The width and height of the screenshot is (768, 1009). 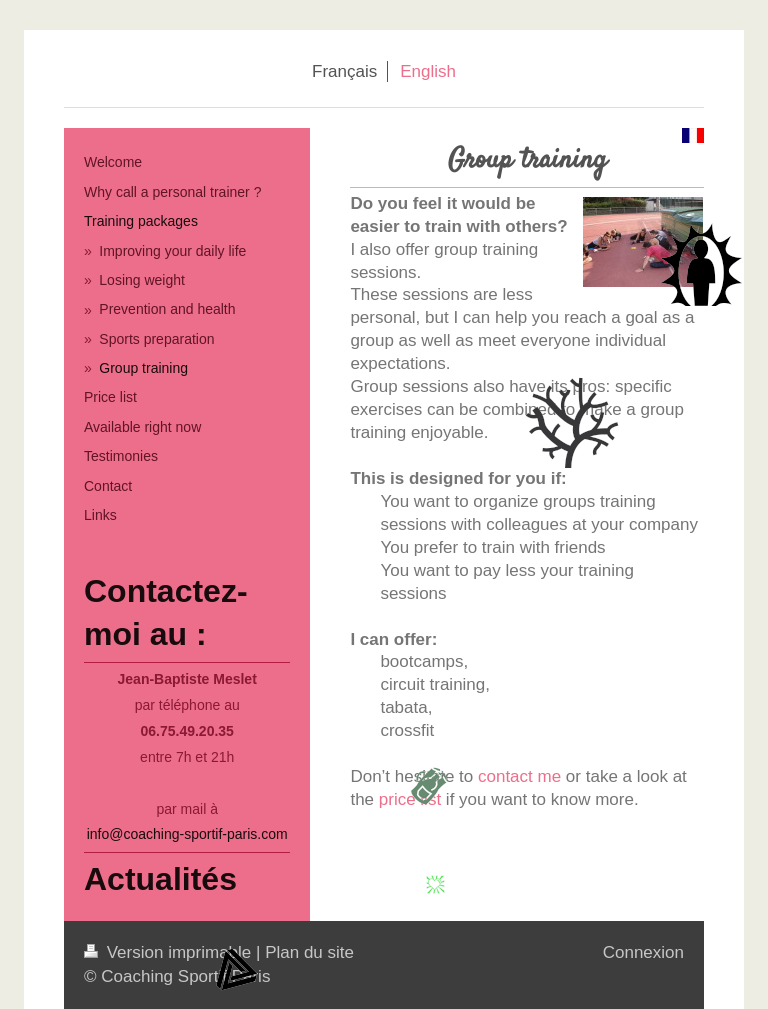 What do you see at coordinates (701, 265) in the screenshot?
I see `activate aura or special ability` at bounding box center [701, 265].